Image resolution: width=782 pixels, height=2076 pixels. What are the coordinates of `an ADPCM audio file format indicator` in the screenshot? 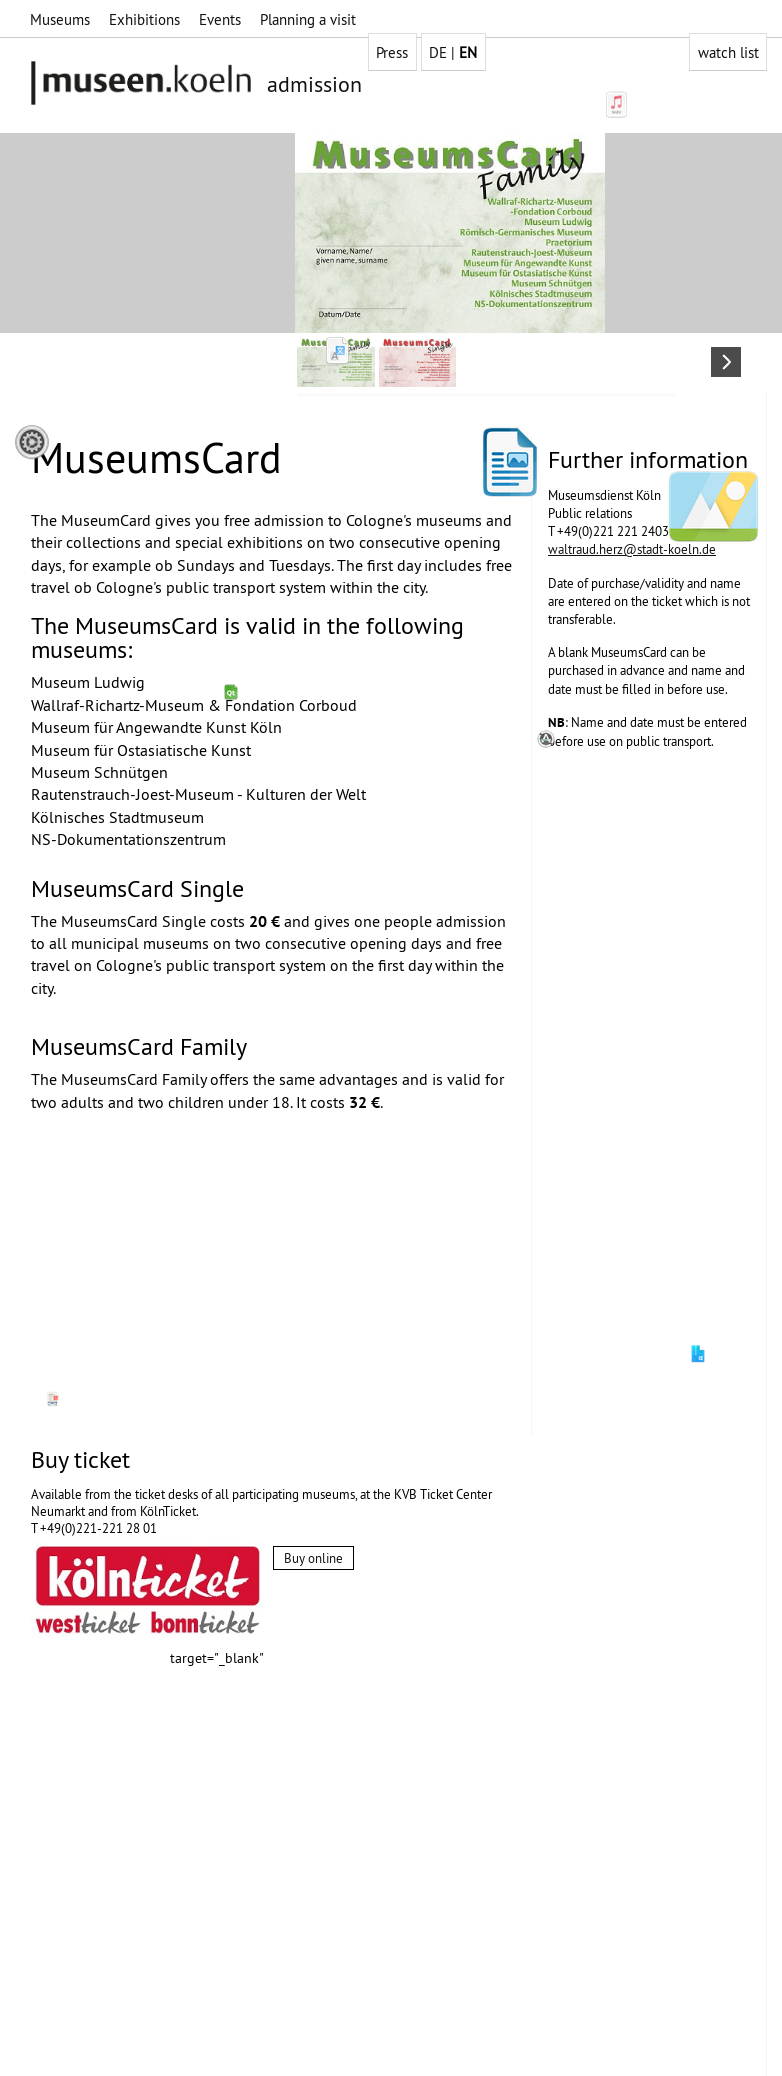 It's located at (616, 104).